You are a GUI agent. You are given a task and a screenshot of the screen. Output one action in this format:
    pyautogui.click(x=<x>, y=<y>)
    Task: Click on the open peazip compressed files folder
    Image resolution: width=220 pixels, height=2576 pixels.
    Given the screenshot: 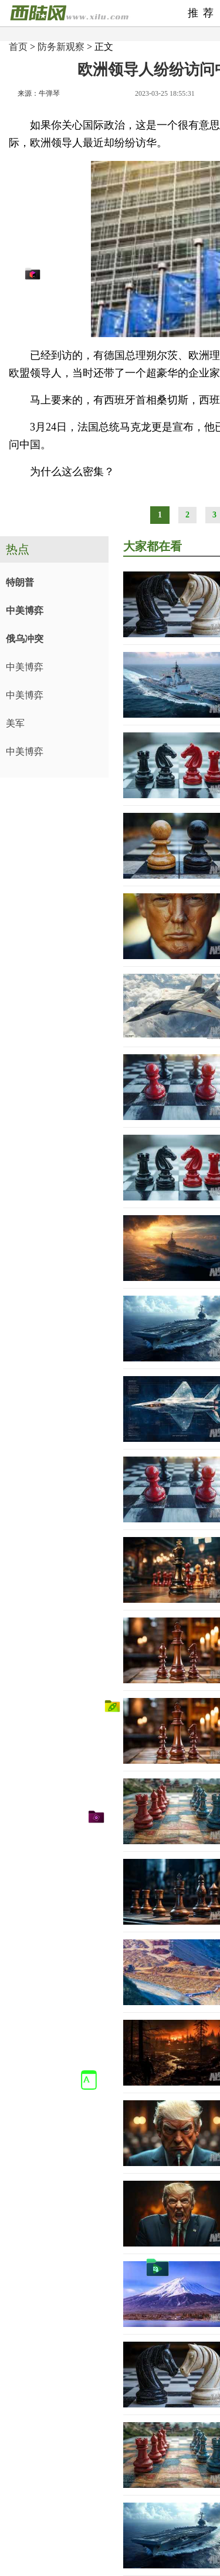 What is the action you would take?
    pyautogui.click(x=112, y=1706)
    